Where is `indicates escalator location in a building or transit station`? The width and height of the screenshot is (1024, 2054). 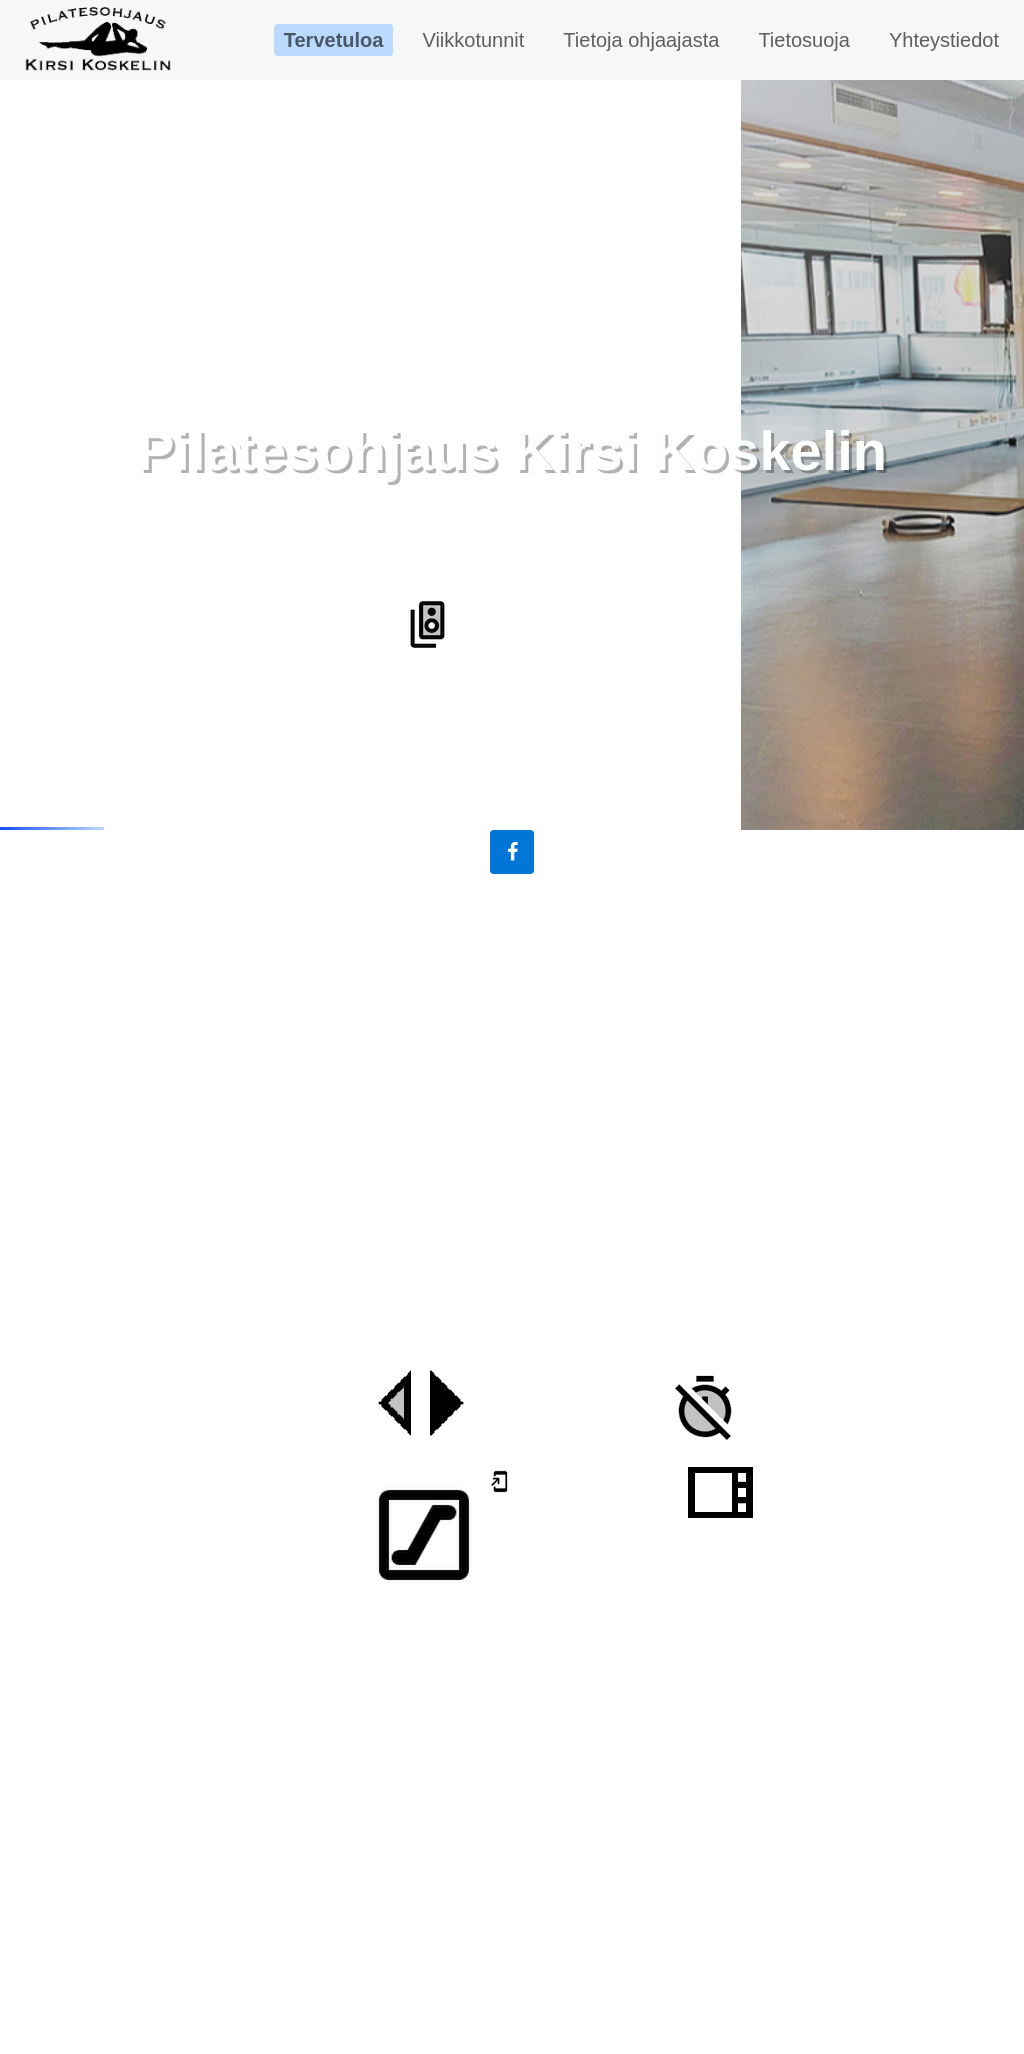
indicates escalator location in a building or transit station is located at coordinates (424, 1535).